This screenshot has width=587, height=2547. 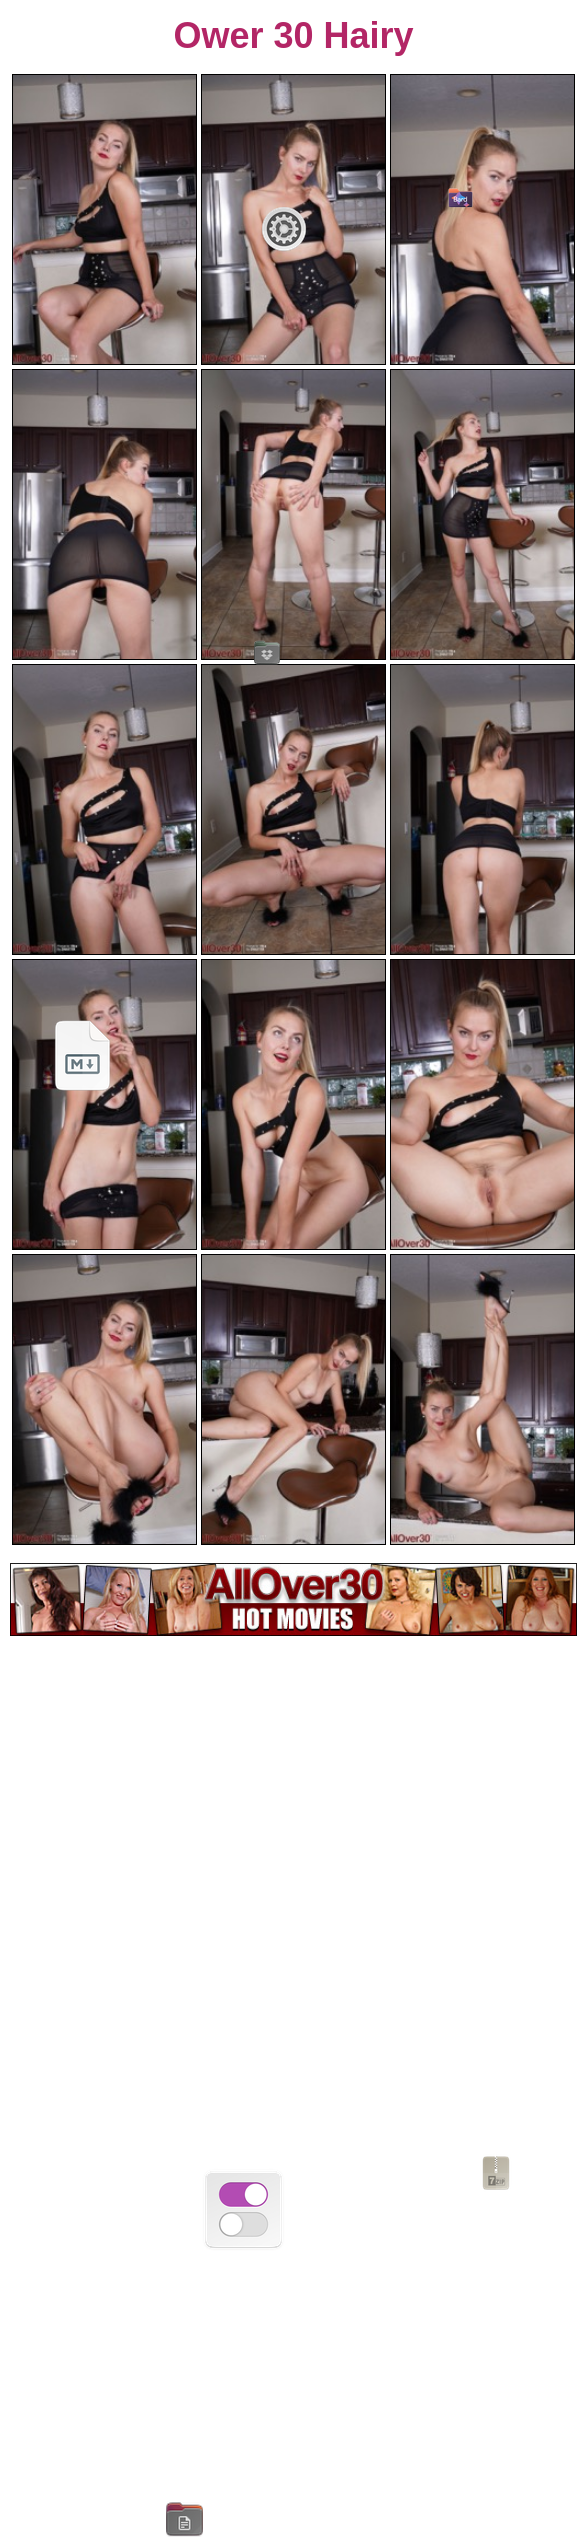 I want to click on a 7-zip compressed archive file, so click(x=496, y=2173).